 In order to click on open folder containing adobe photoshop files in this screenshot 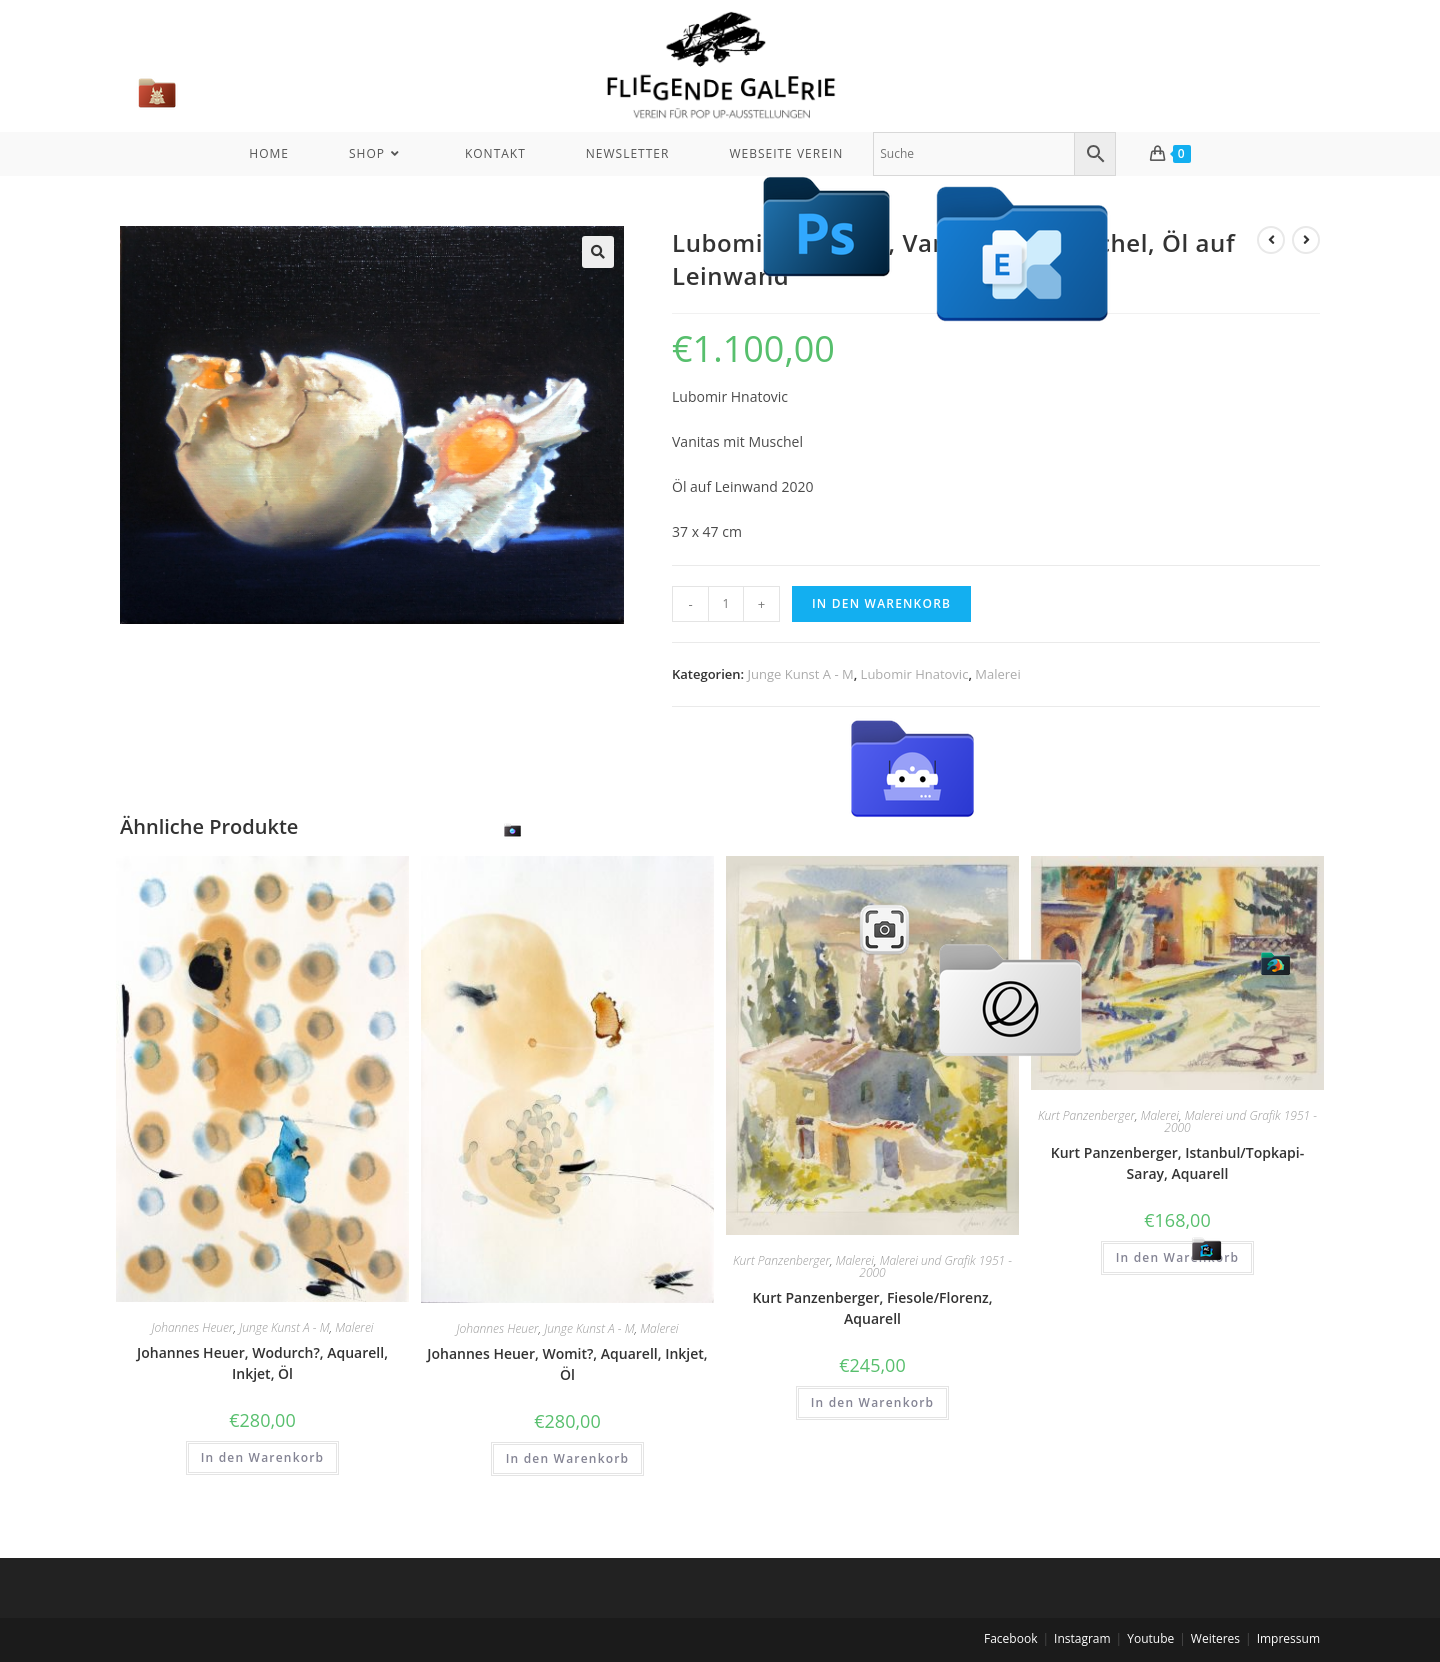, I will do `click(826, 230)`.